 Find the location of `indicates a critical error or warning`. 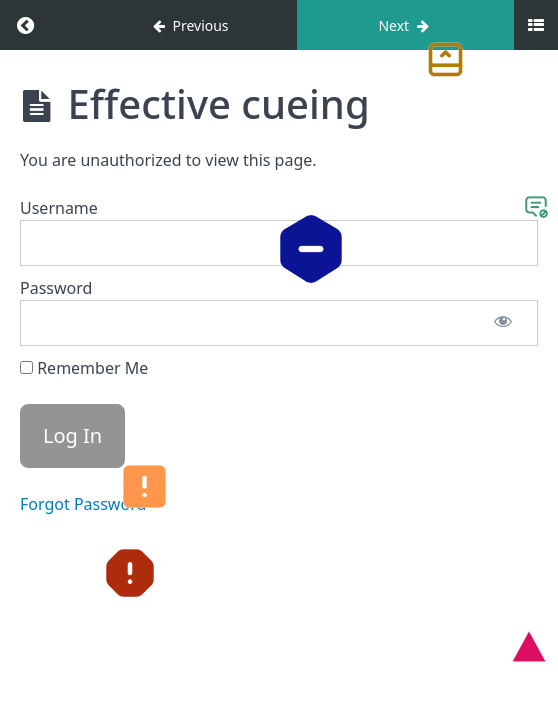

indicates a critical error or warning is located at coordinates (130, 573).